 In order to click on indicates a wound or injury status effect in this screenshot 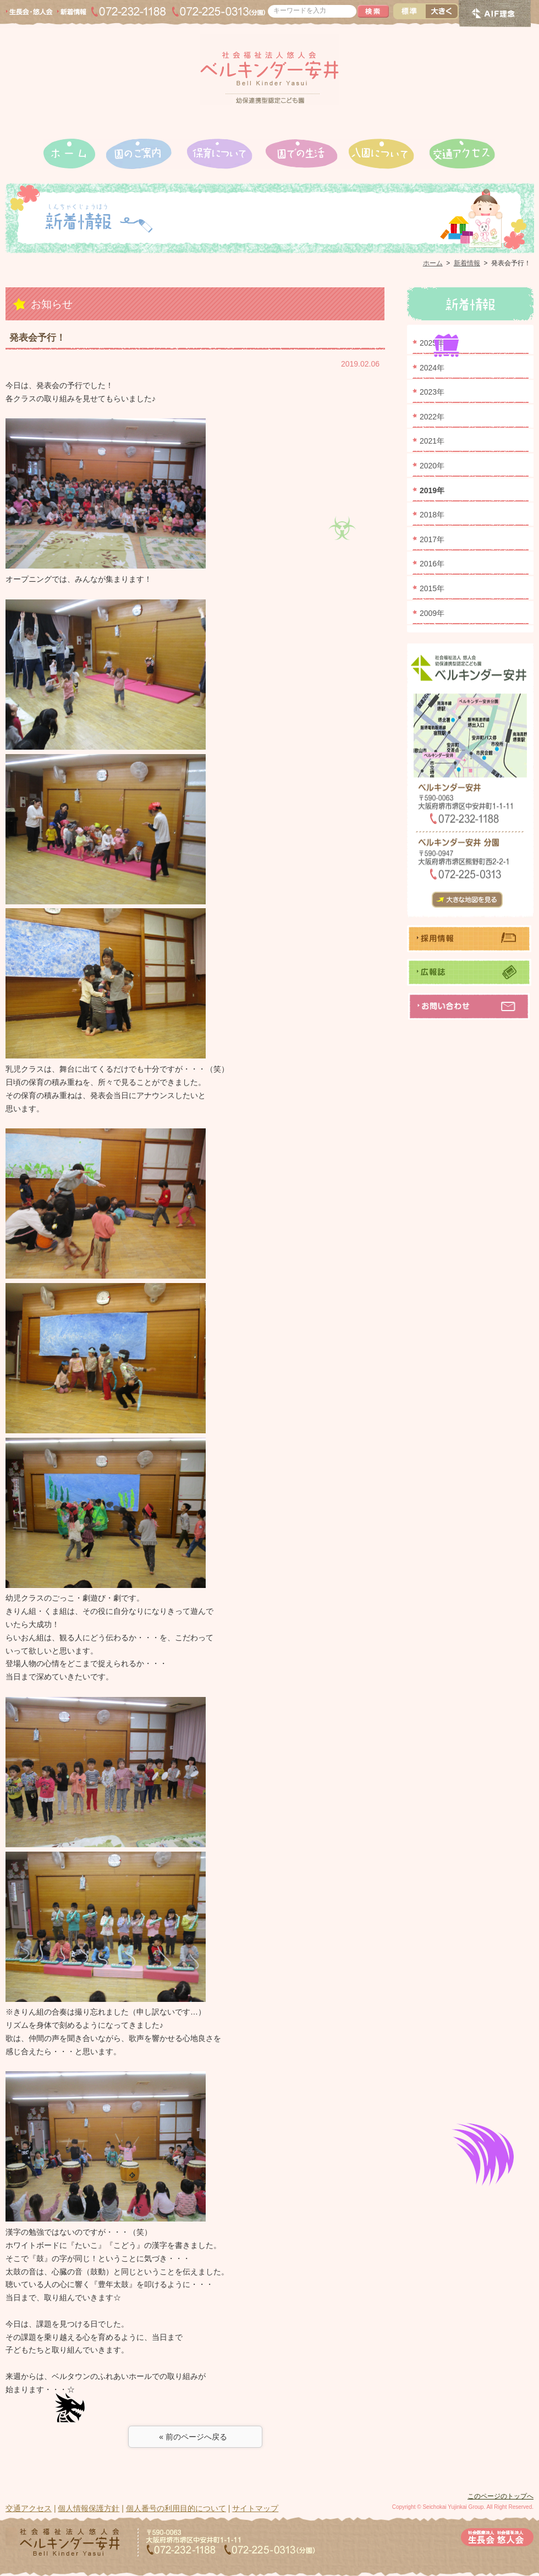, I will do `click(483, 2154)`.